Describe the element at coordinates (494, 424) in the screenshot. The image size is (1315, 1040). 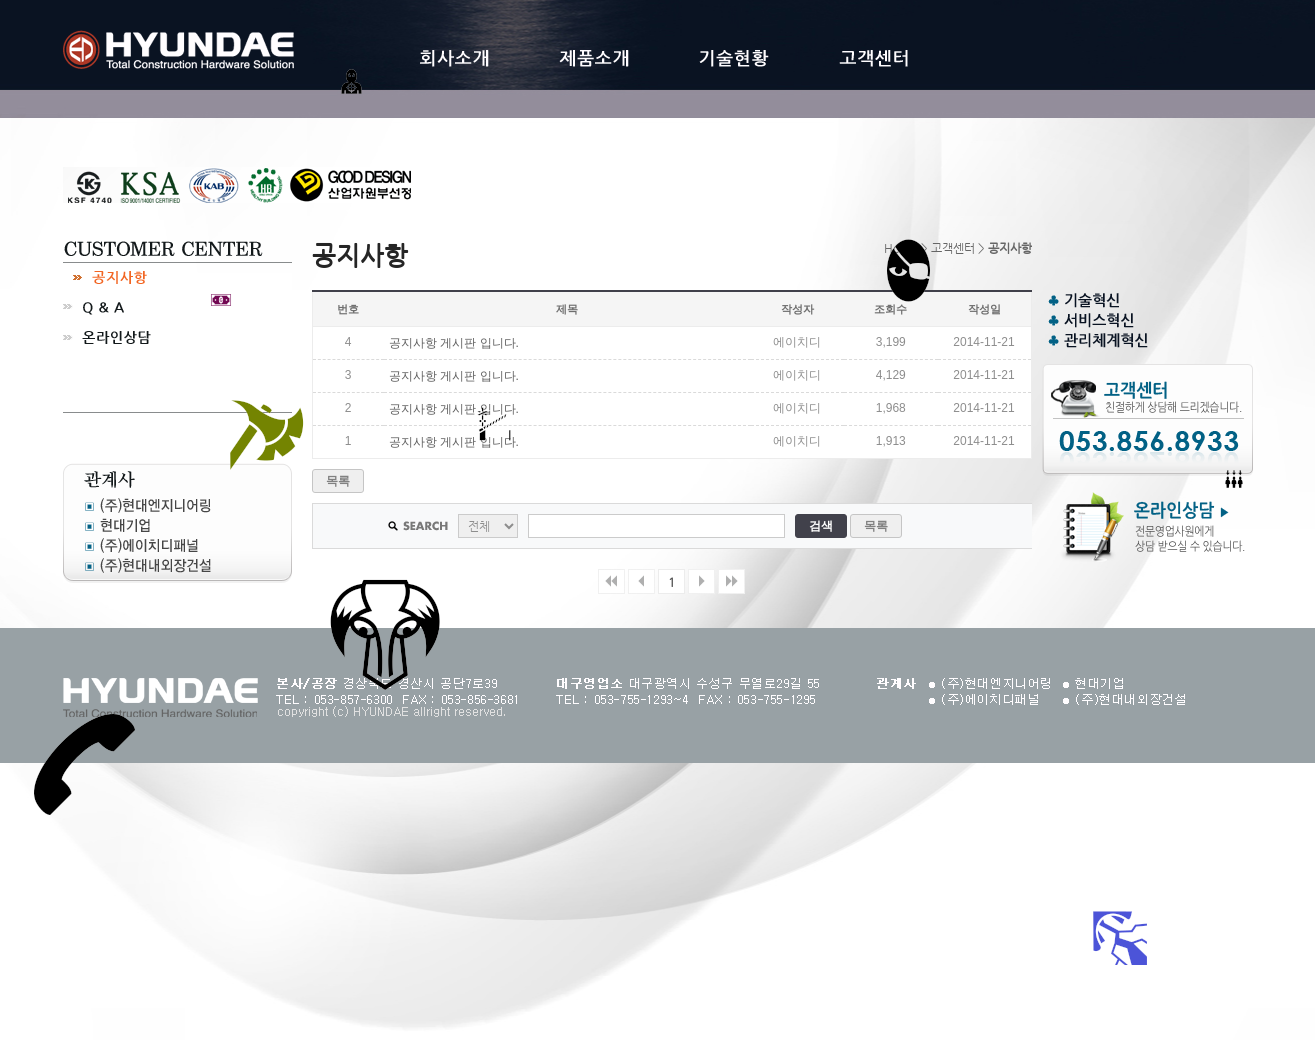
I see `indicates a railroad crossing ahead` at that location.